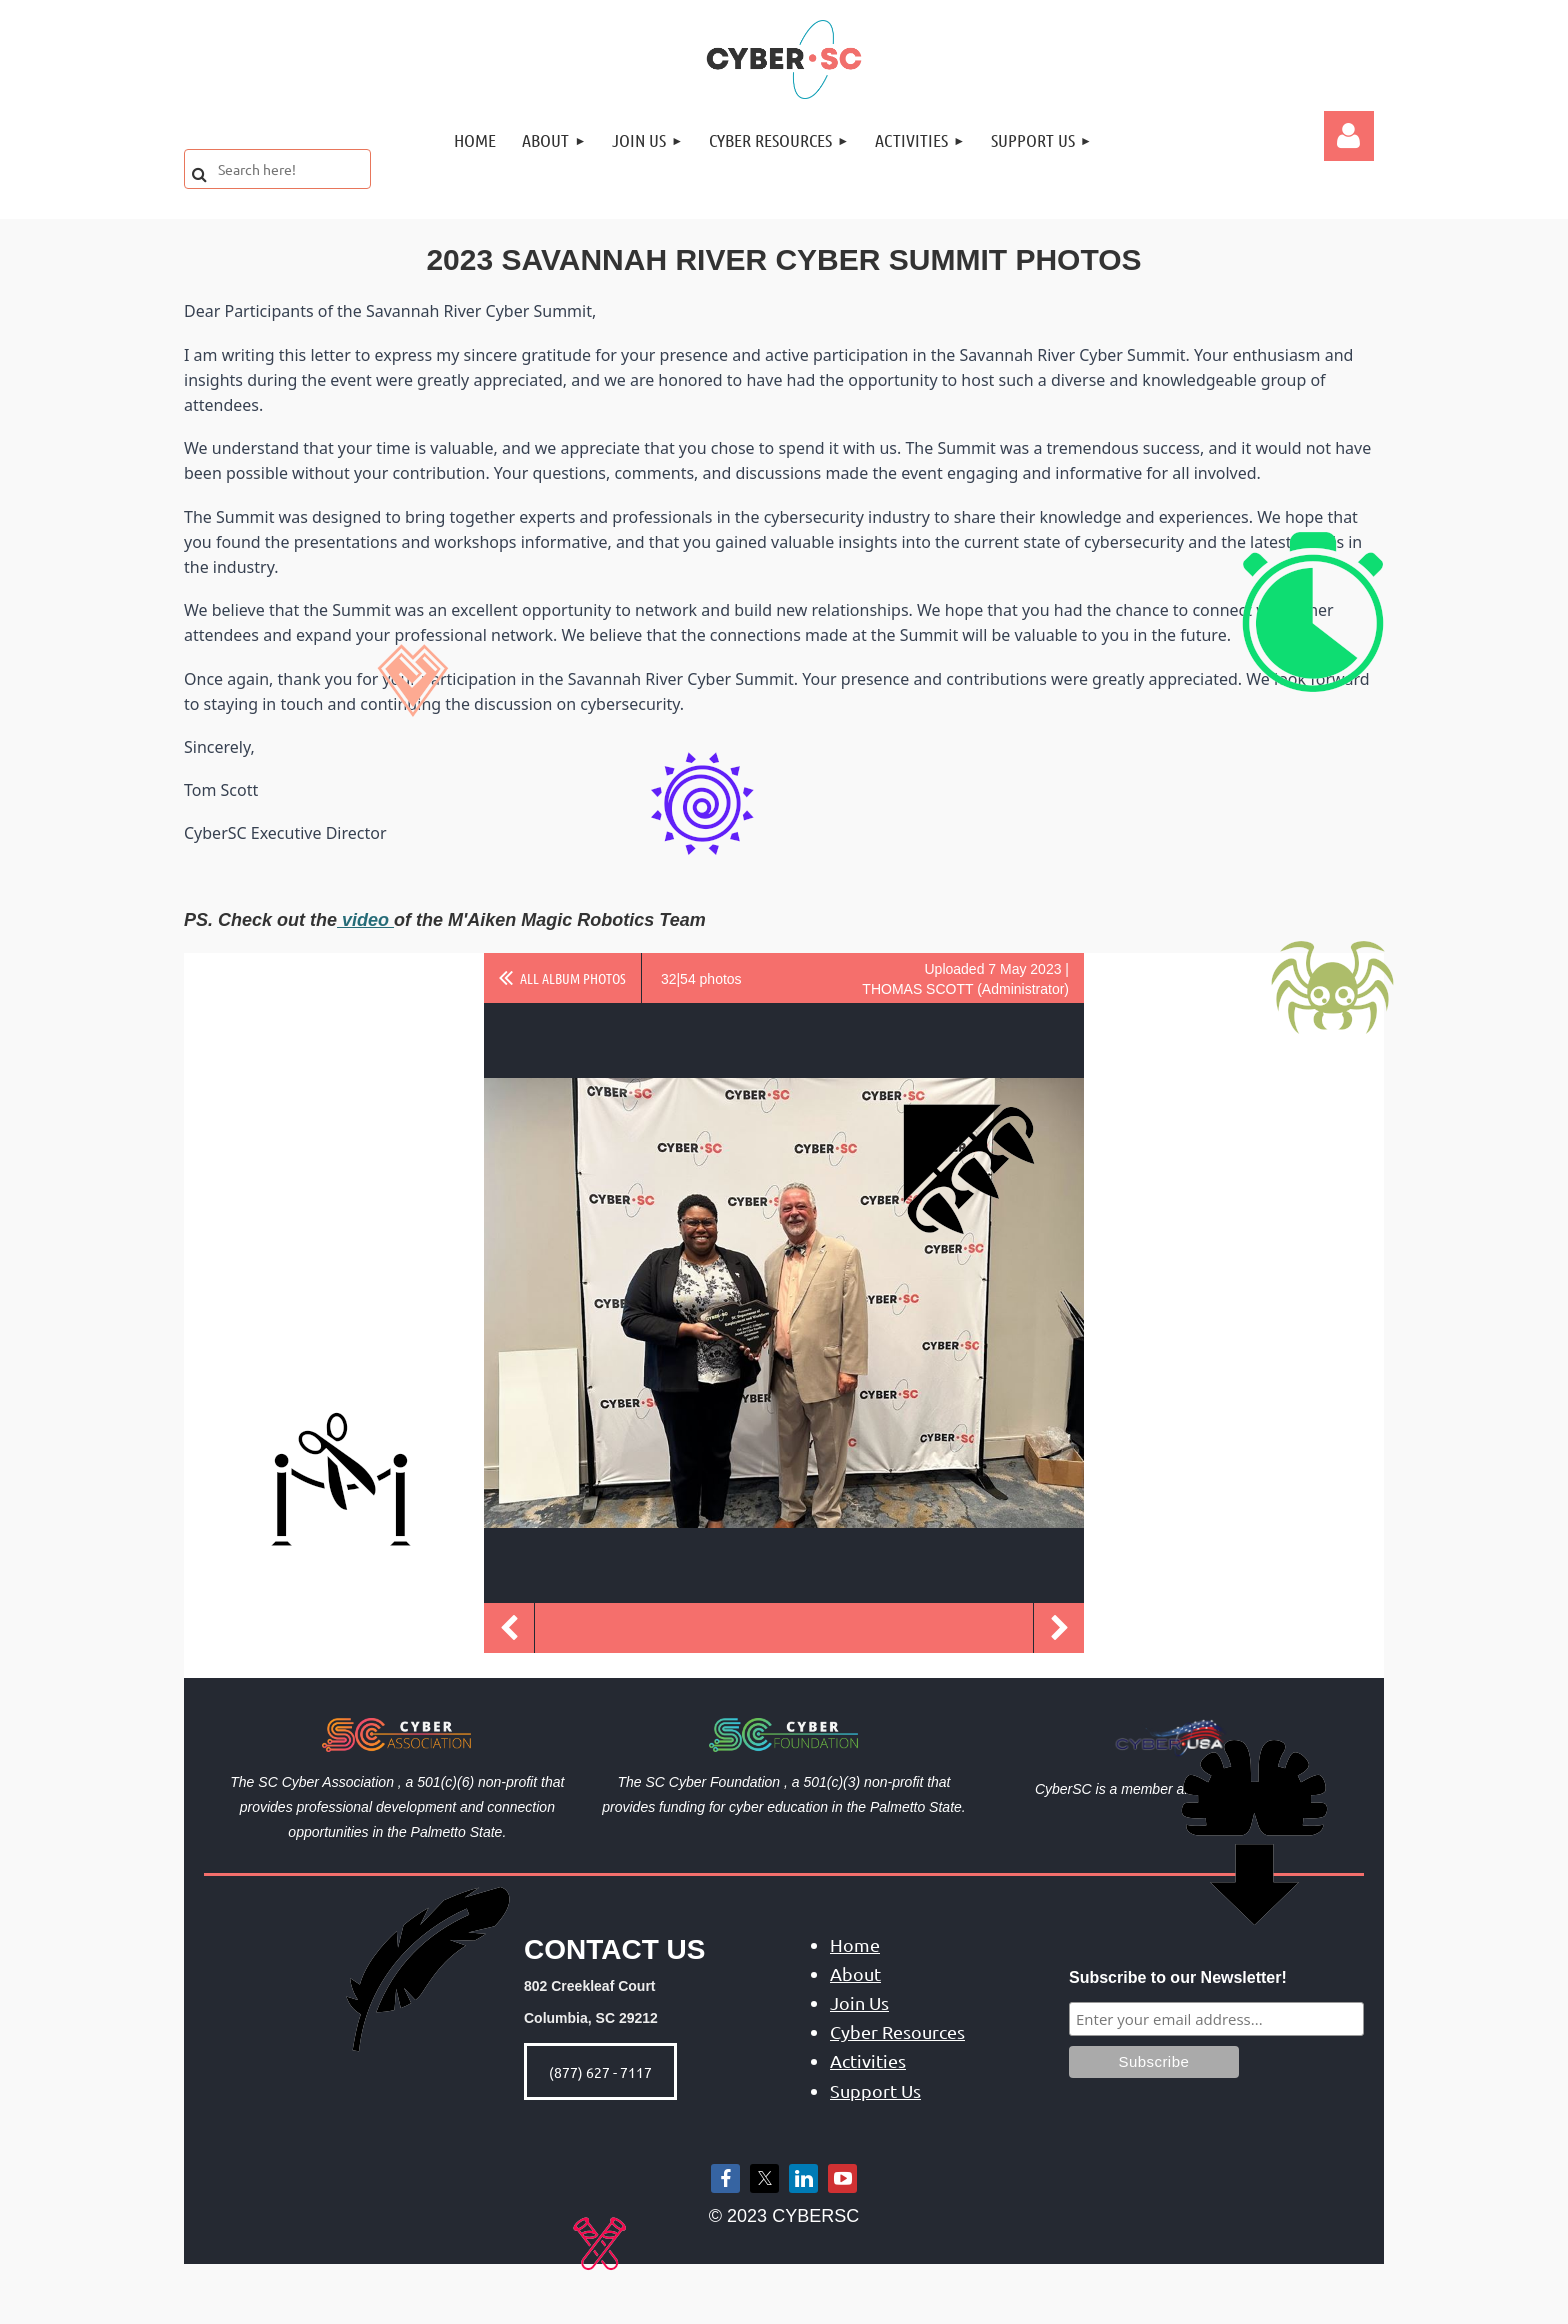 The image size is (1568, 2324). Describe the element at coordinates (702, 804) in the screenshot. I see `ubisoft game launcher or storefront` at that location.